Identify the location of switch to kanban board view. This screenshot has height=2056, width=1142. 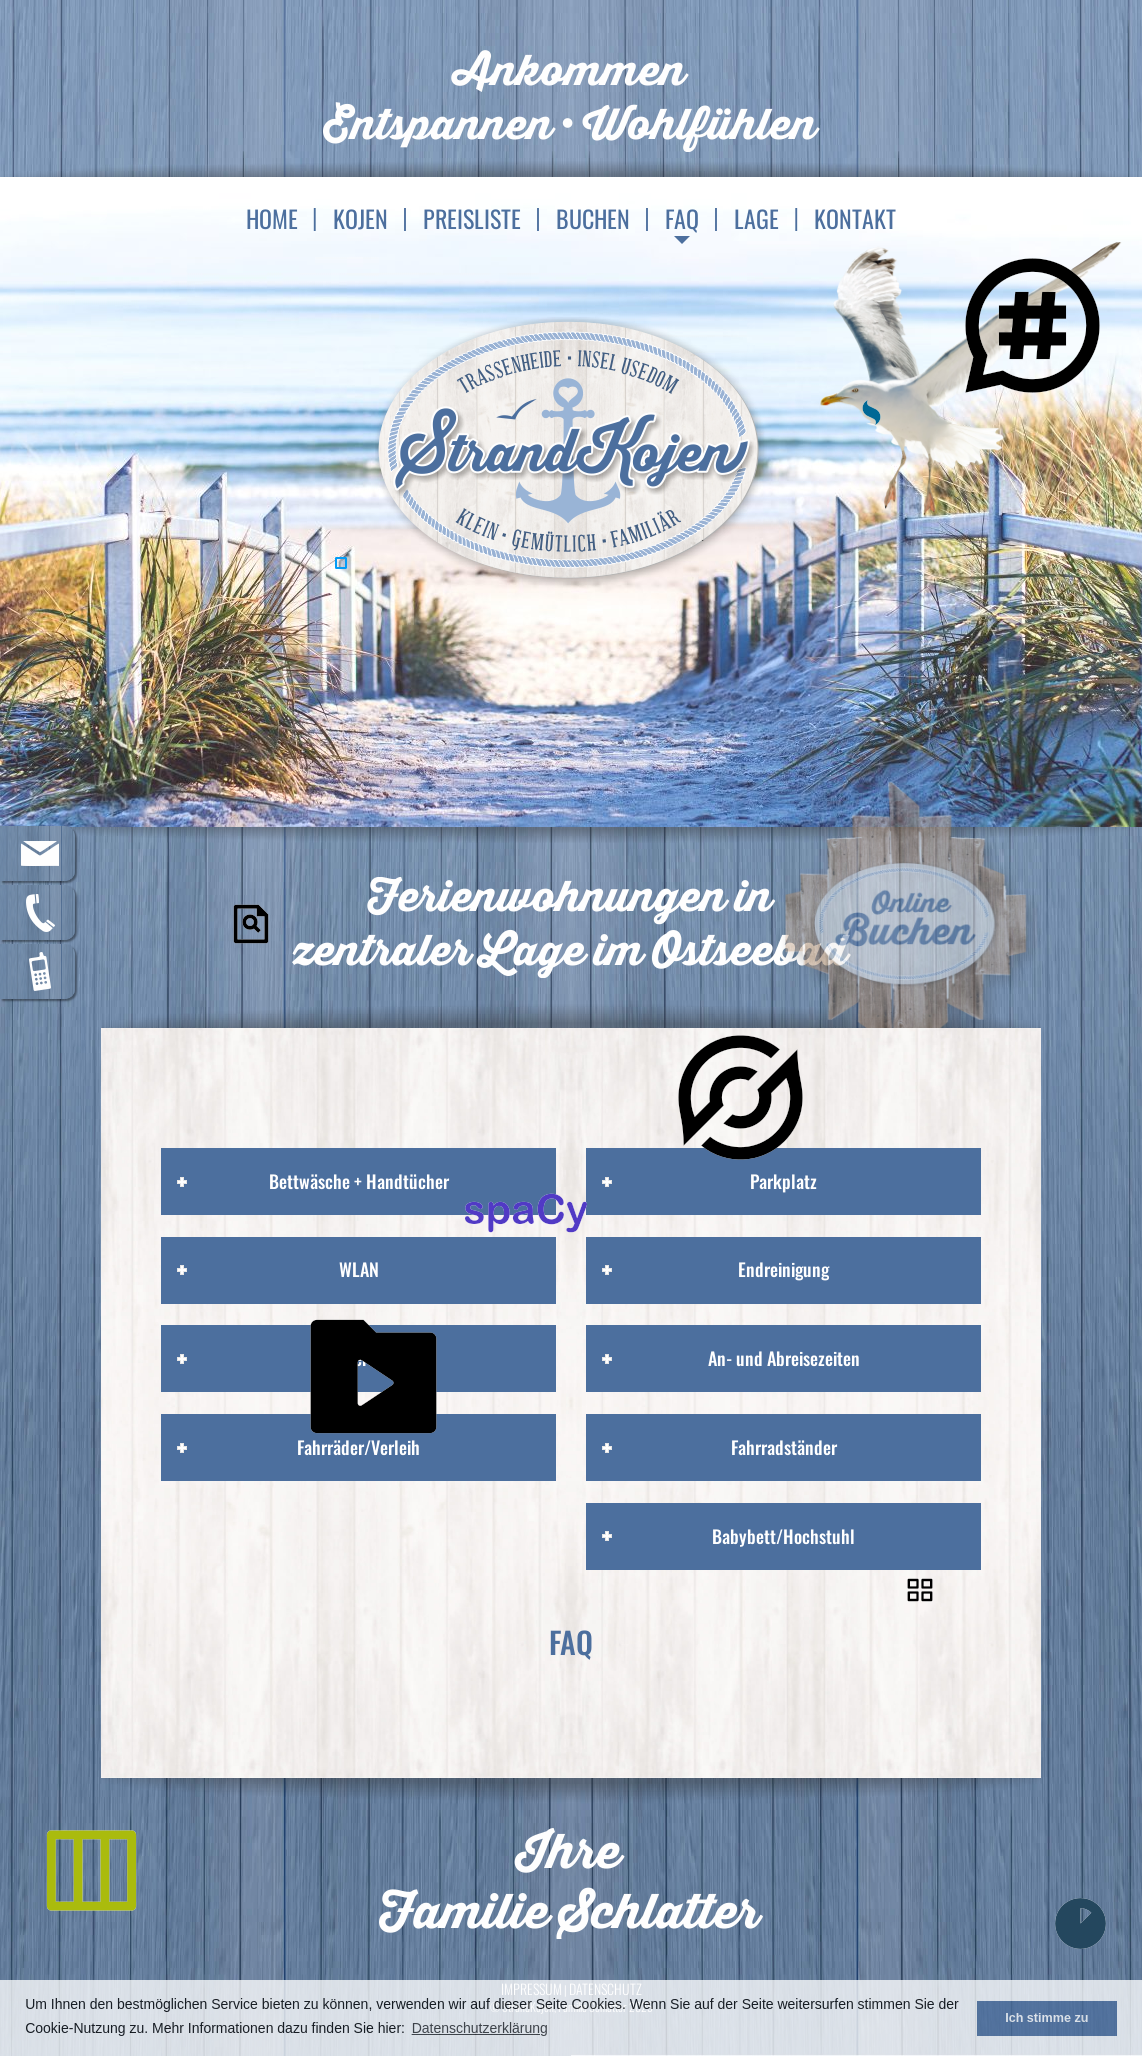
(91, 1870).